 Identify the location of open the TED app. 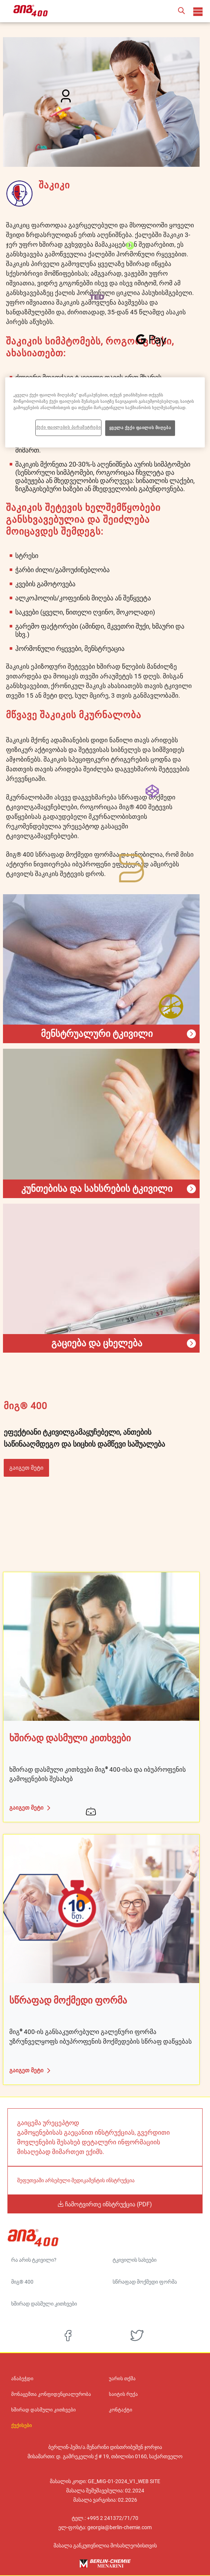
(97, 297).